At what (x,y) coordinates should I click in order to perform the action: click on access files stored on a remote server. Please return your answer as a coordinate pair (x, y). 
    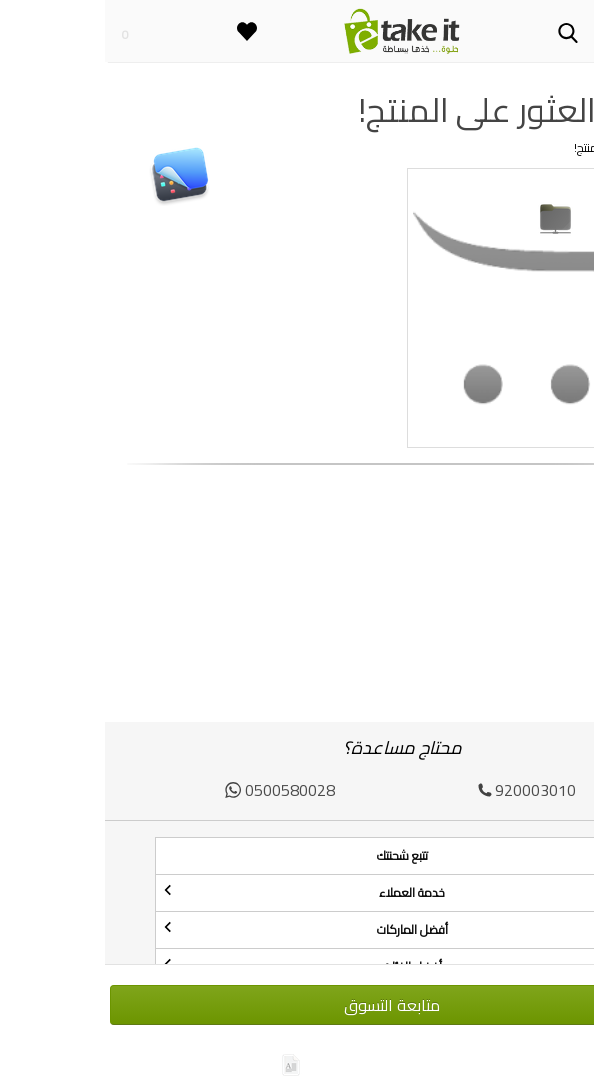
    Looking at the image, I should click on (555, 218).